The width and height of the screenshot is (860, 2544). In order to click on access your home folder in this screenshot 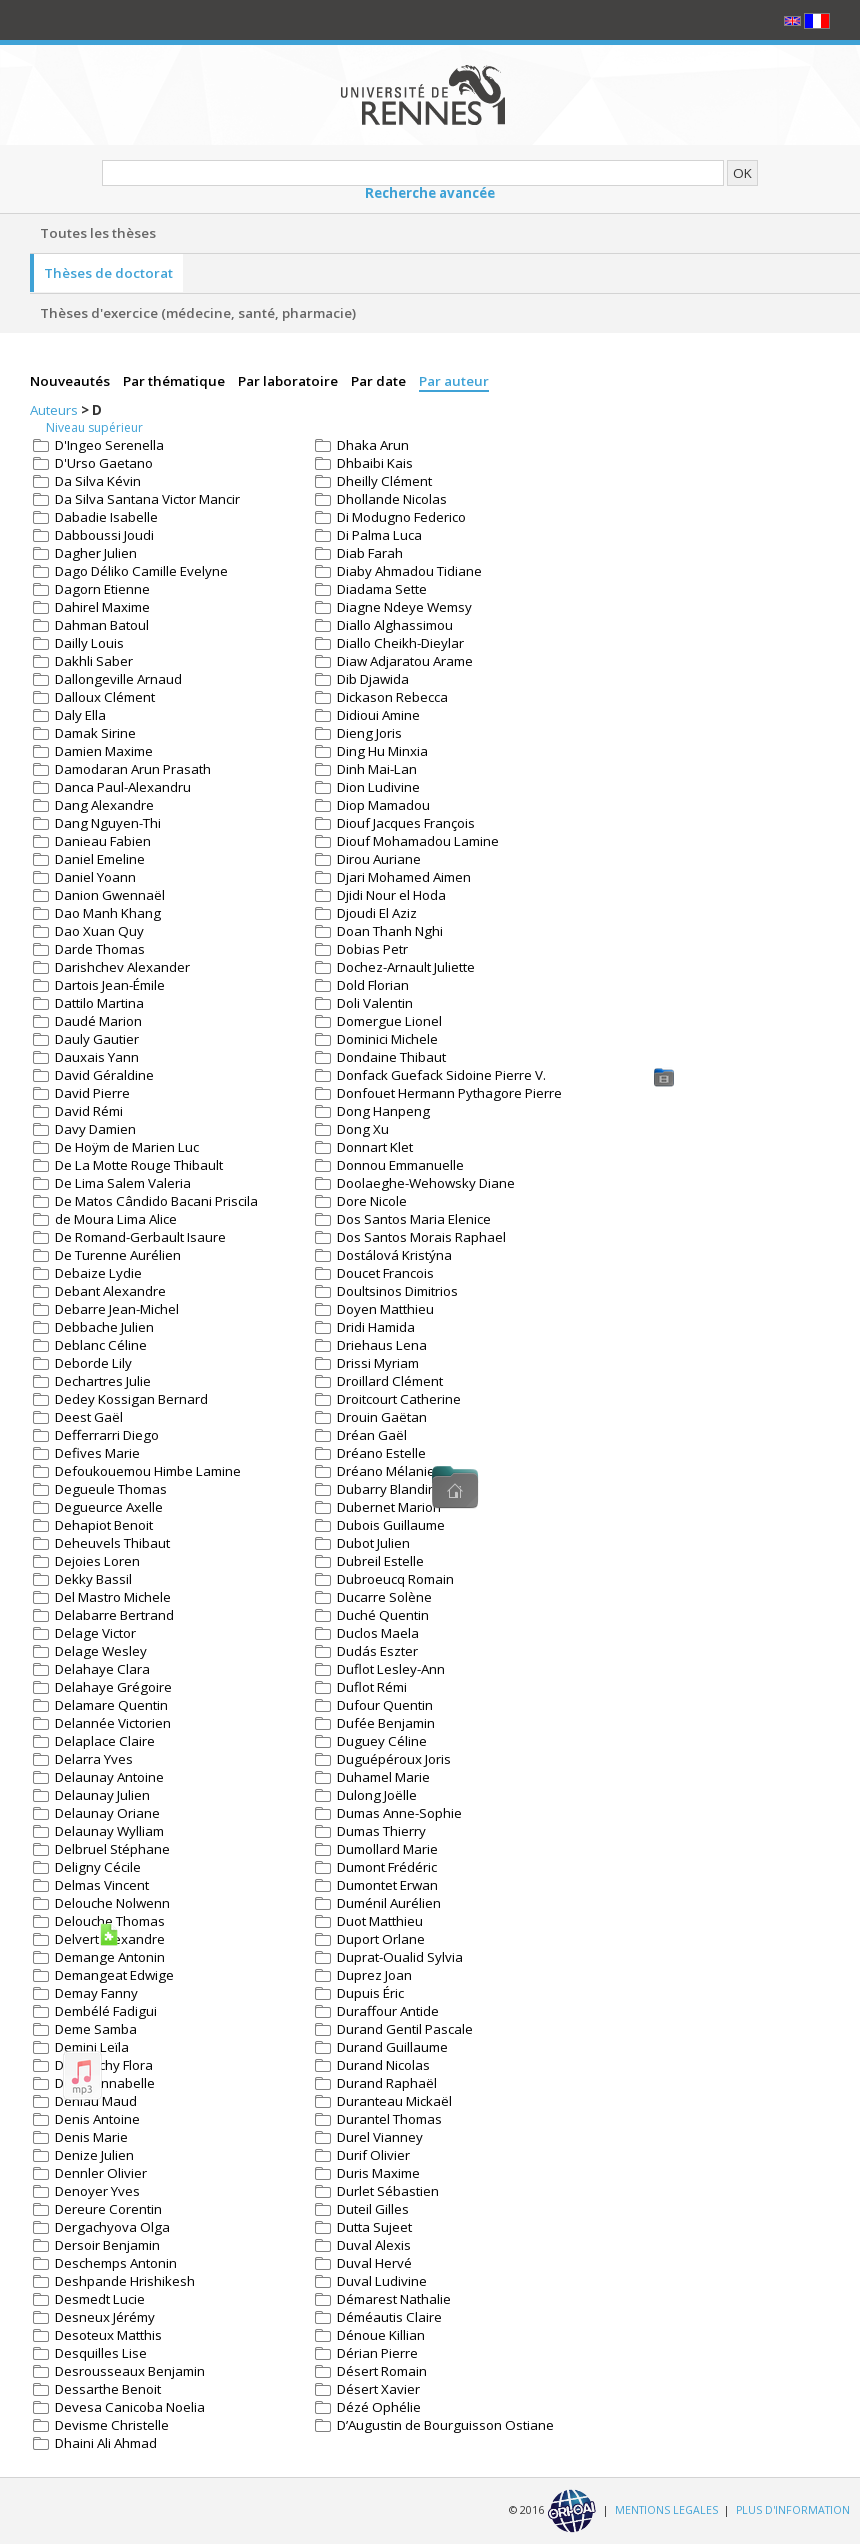, I will do `click(455, 1487)`.